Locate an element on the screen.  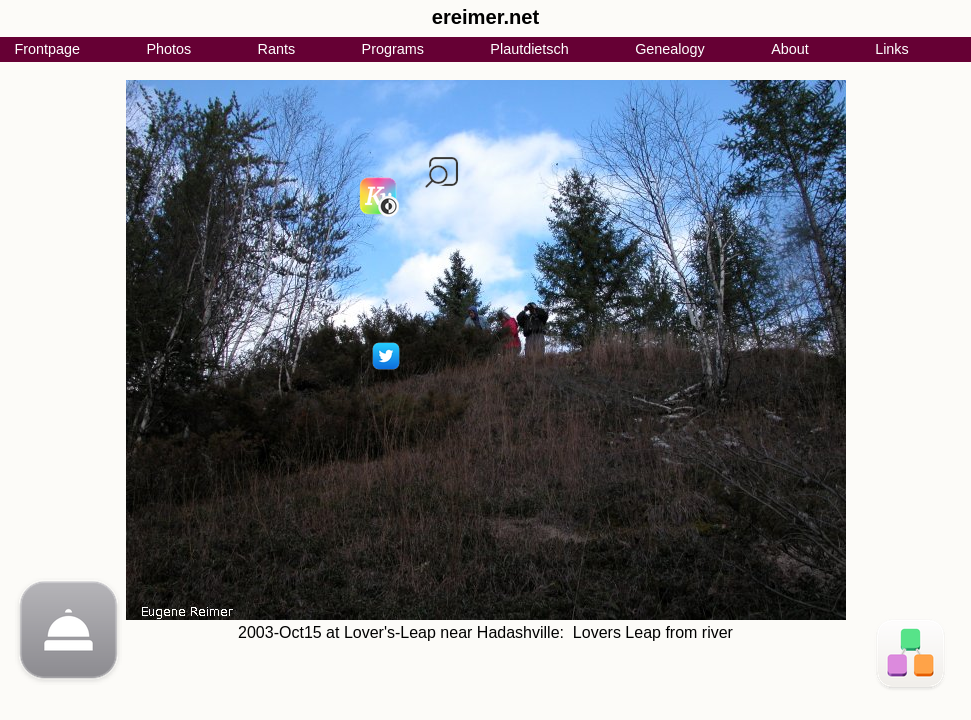
access session services preferences is located at coordinates (68, 631).